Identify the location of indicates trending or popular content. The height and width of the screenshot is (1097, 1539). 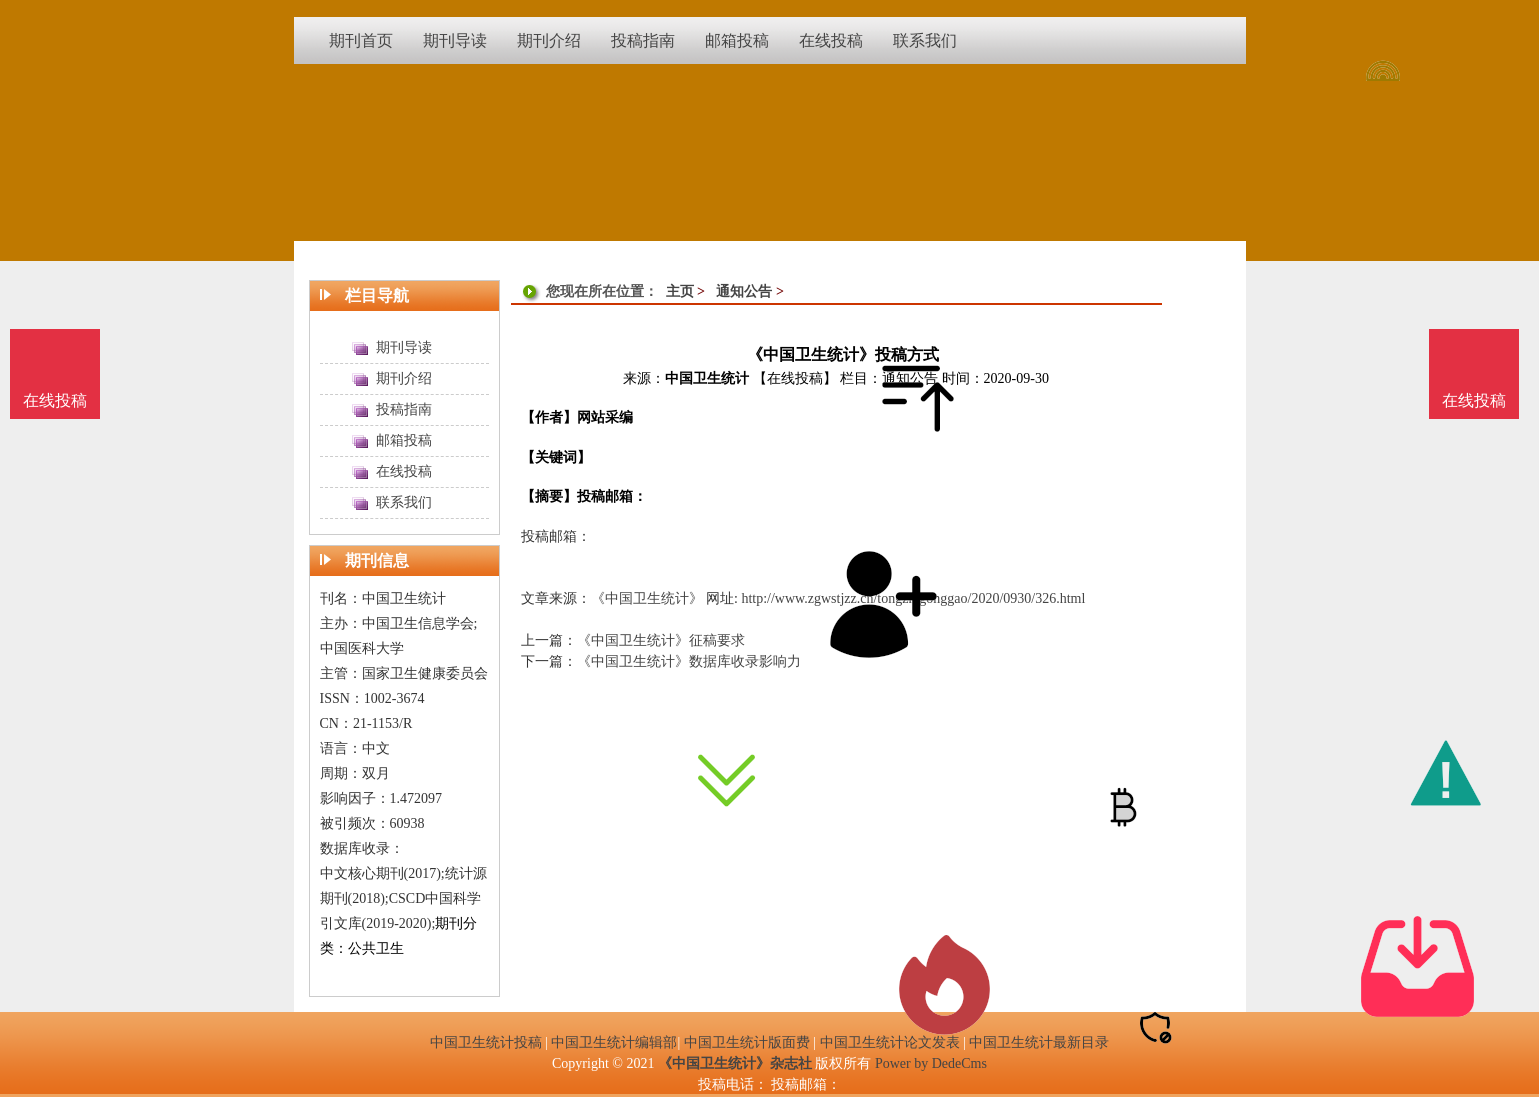
(944, 985).